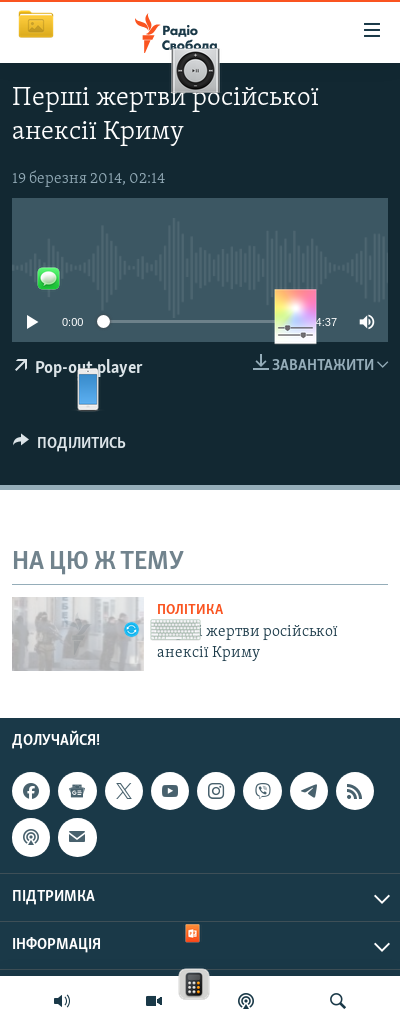 The height and width of the screenshot is (1026, 400). What do you see at coordinates (48, 278) in the screenshot?
I see `open the messages app` at bounding box center [48, 278].